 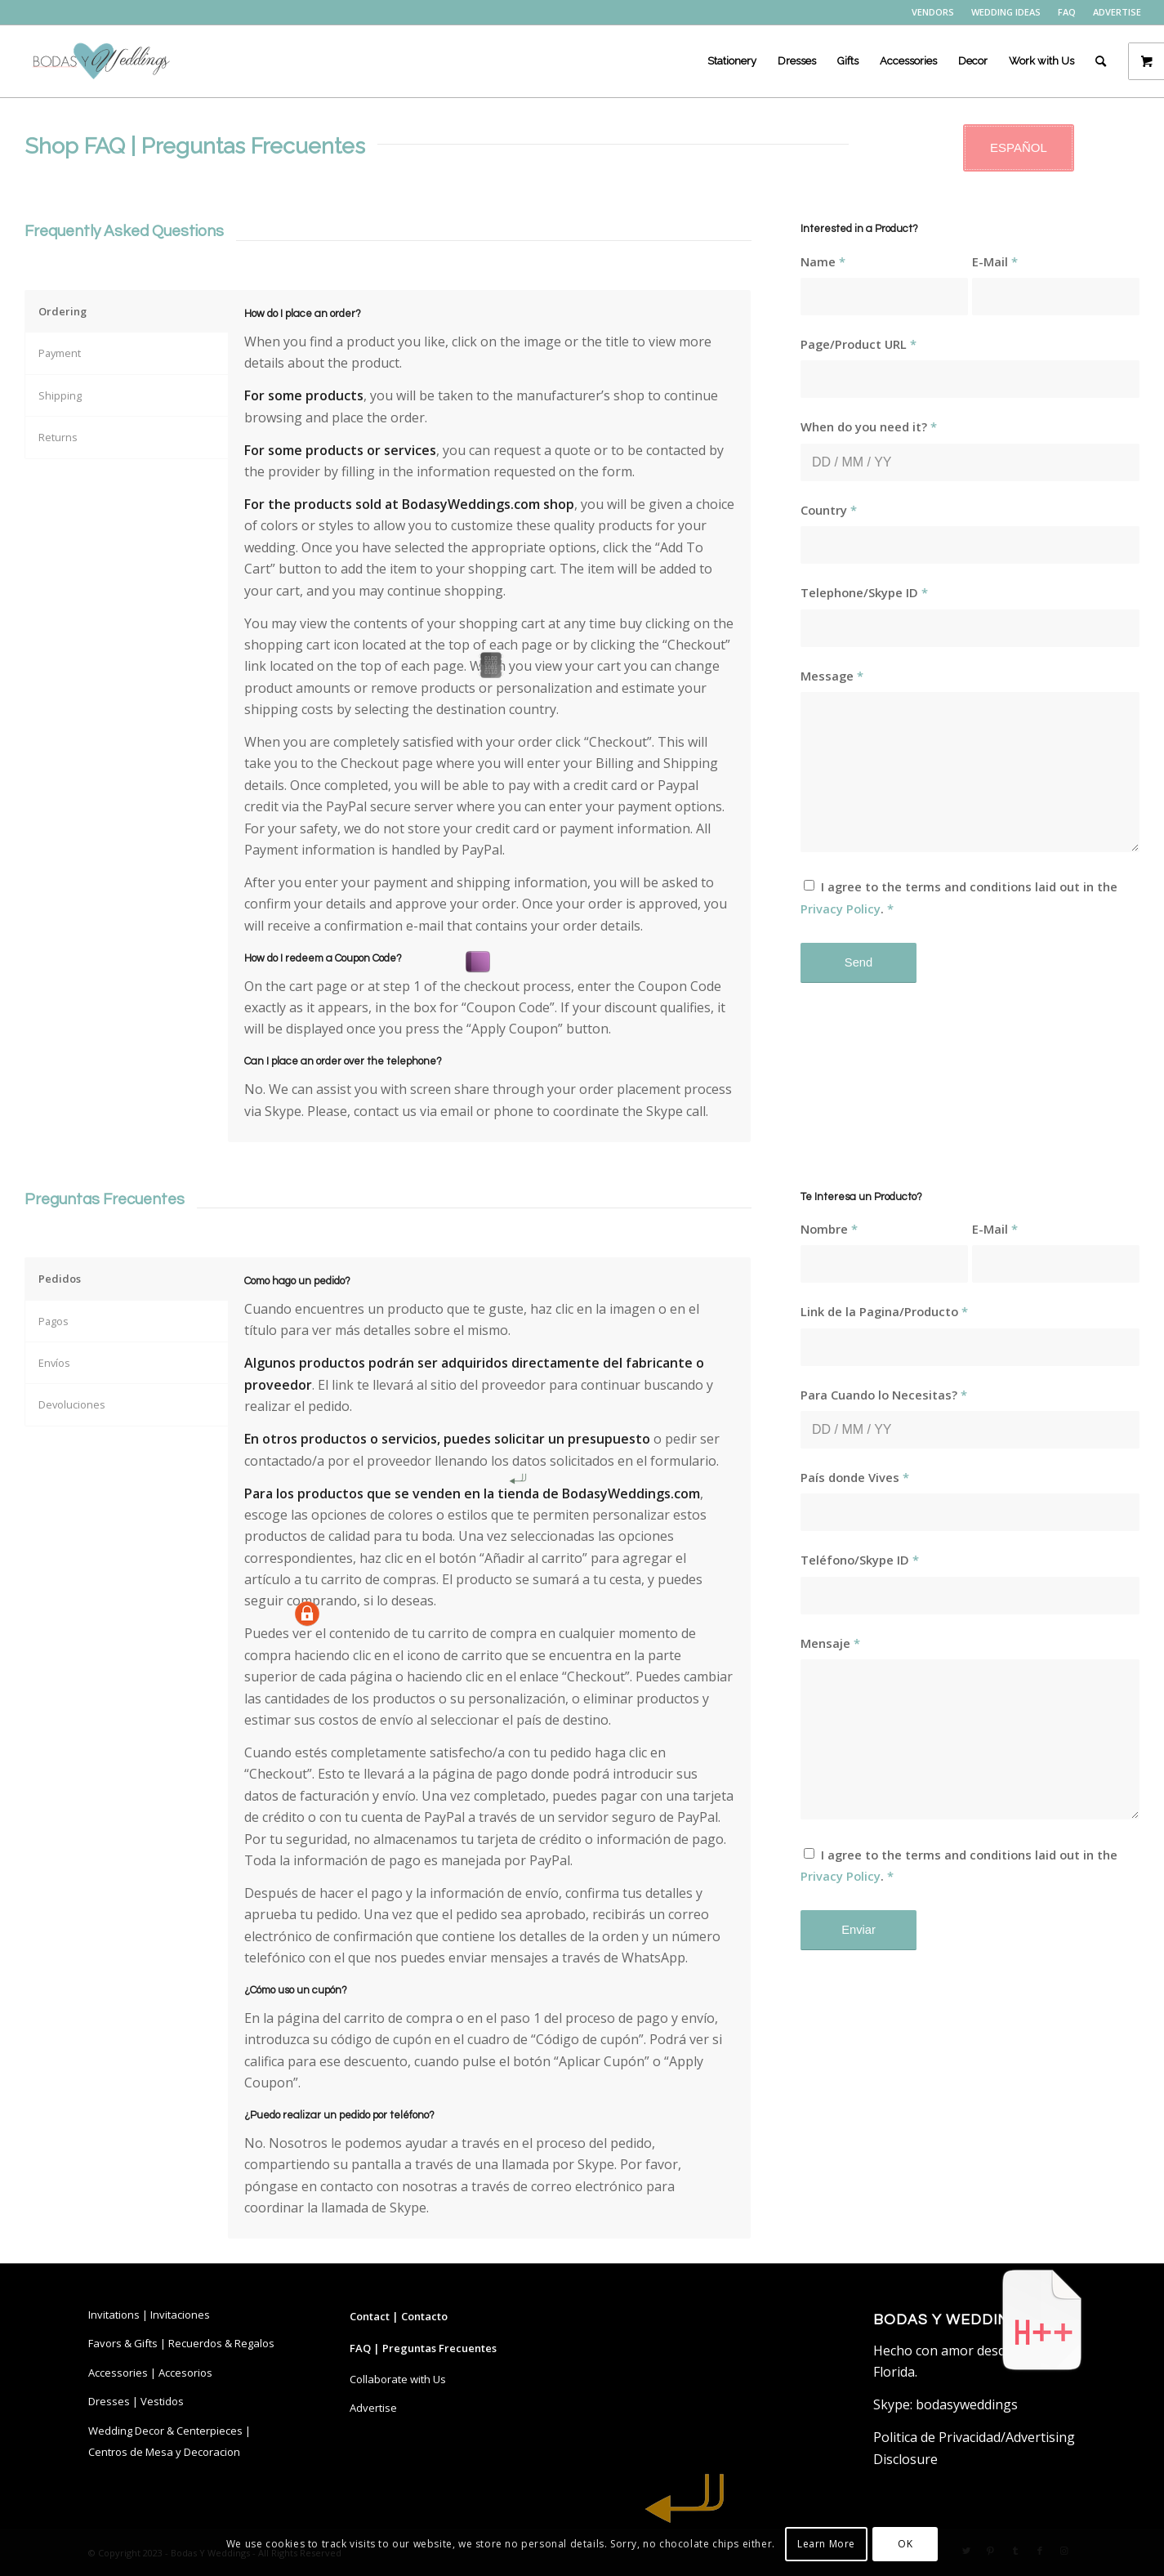 What do you see at coordinates (307, 1614) in the screenshot?
I see `access screen lock or security settings` at bounding box center [307, 1614].